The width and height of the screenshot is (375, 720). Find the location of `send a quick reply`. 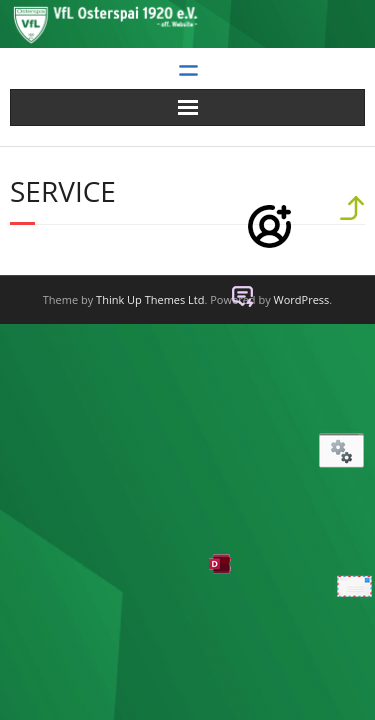

send a quick reply is located at coordinates (242, 295).